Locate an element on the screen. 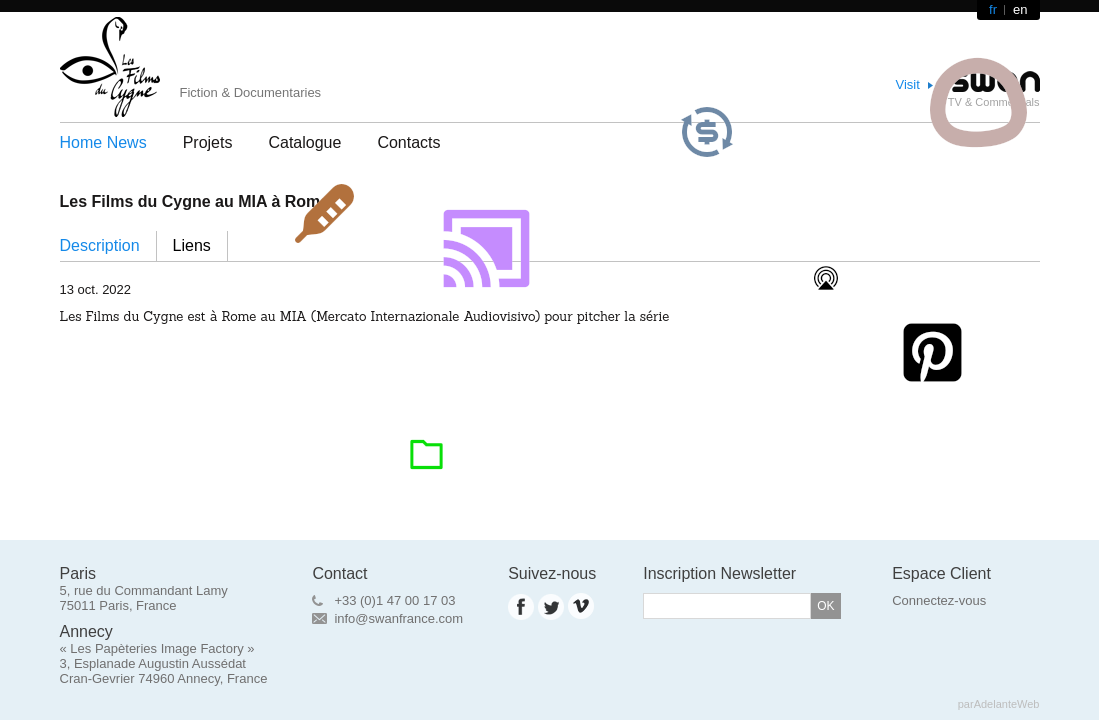 The image size is (1099, 720). cast your screen to a nearby device is located at coordinates (486, 248).